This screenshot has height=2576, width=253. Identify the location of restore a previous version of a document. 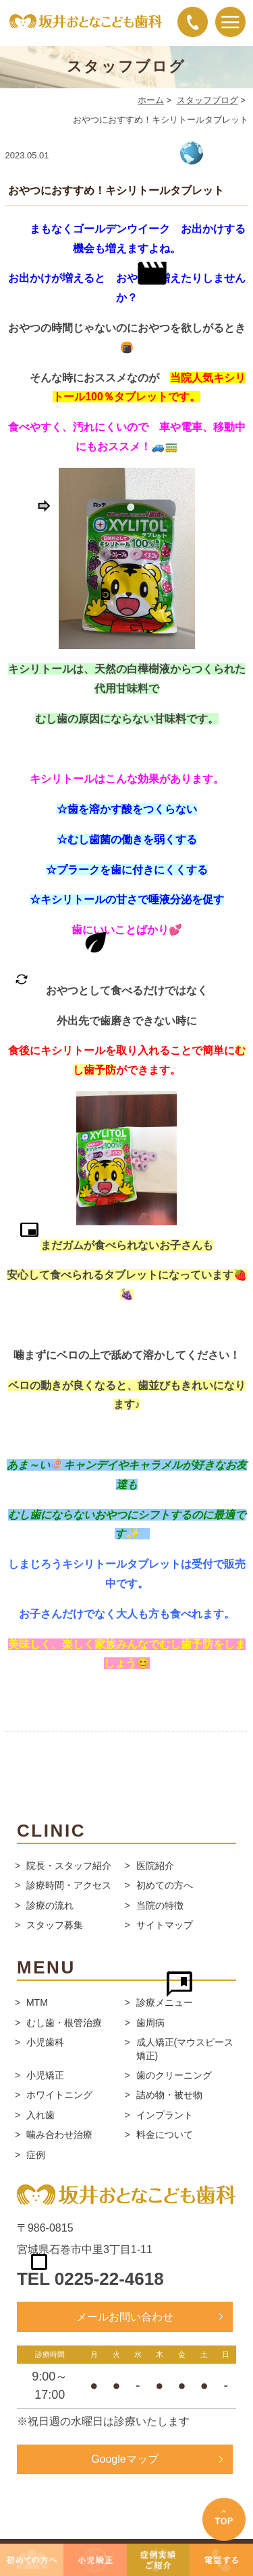
(105, 594).